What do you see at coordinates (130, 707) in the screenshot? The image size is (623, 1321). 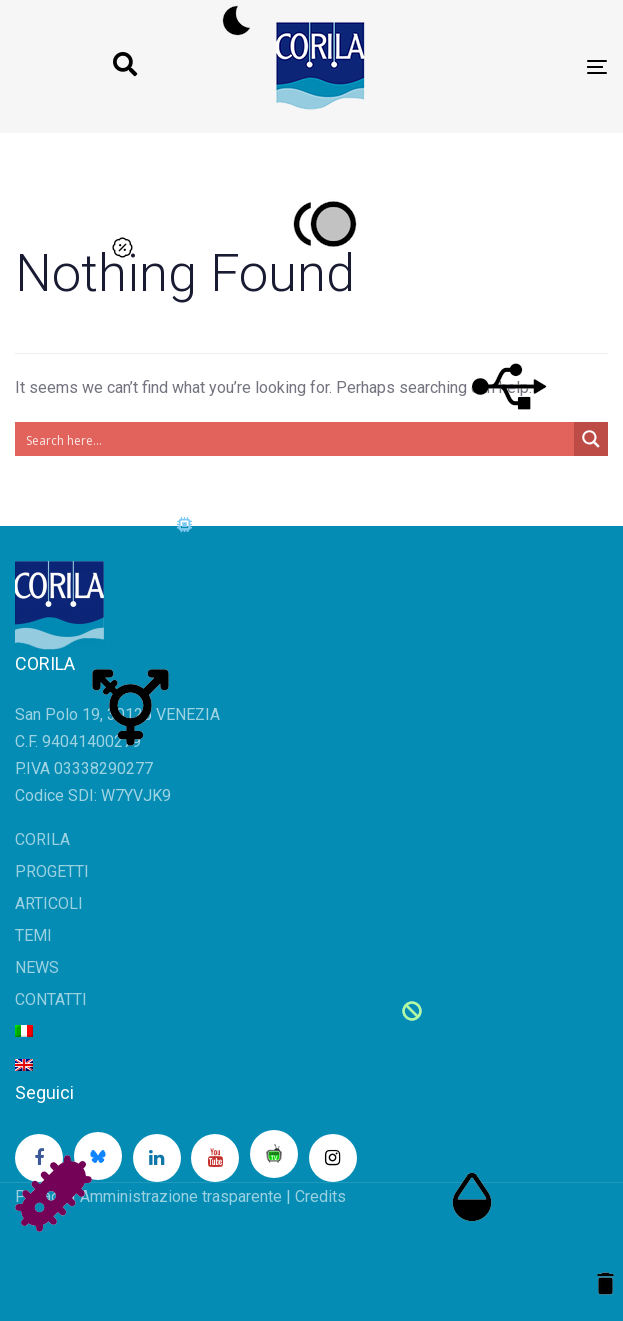 I see `indicates transgender or gender-diverse identity` at bounding box center [130, 707].